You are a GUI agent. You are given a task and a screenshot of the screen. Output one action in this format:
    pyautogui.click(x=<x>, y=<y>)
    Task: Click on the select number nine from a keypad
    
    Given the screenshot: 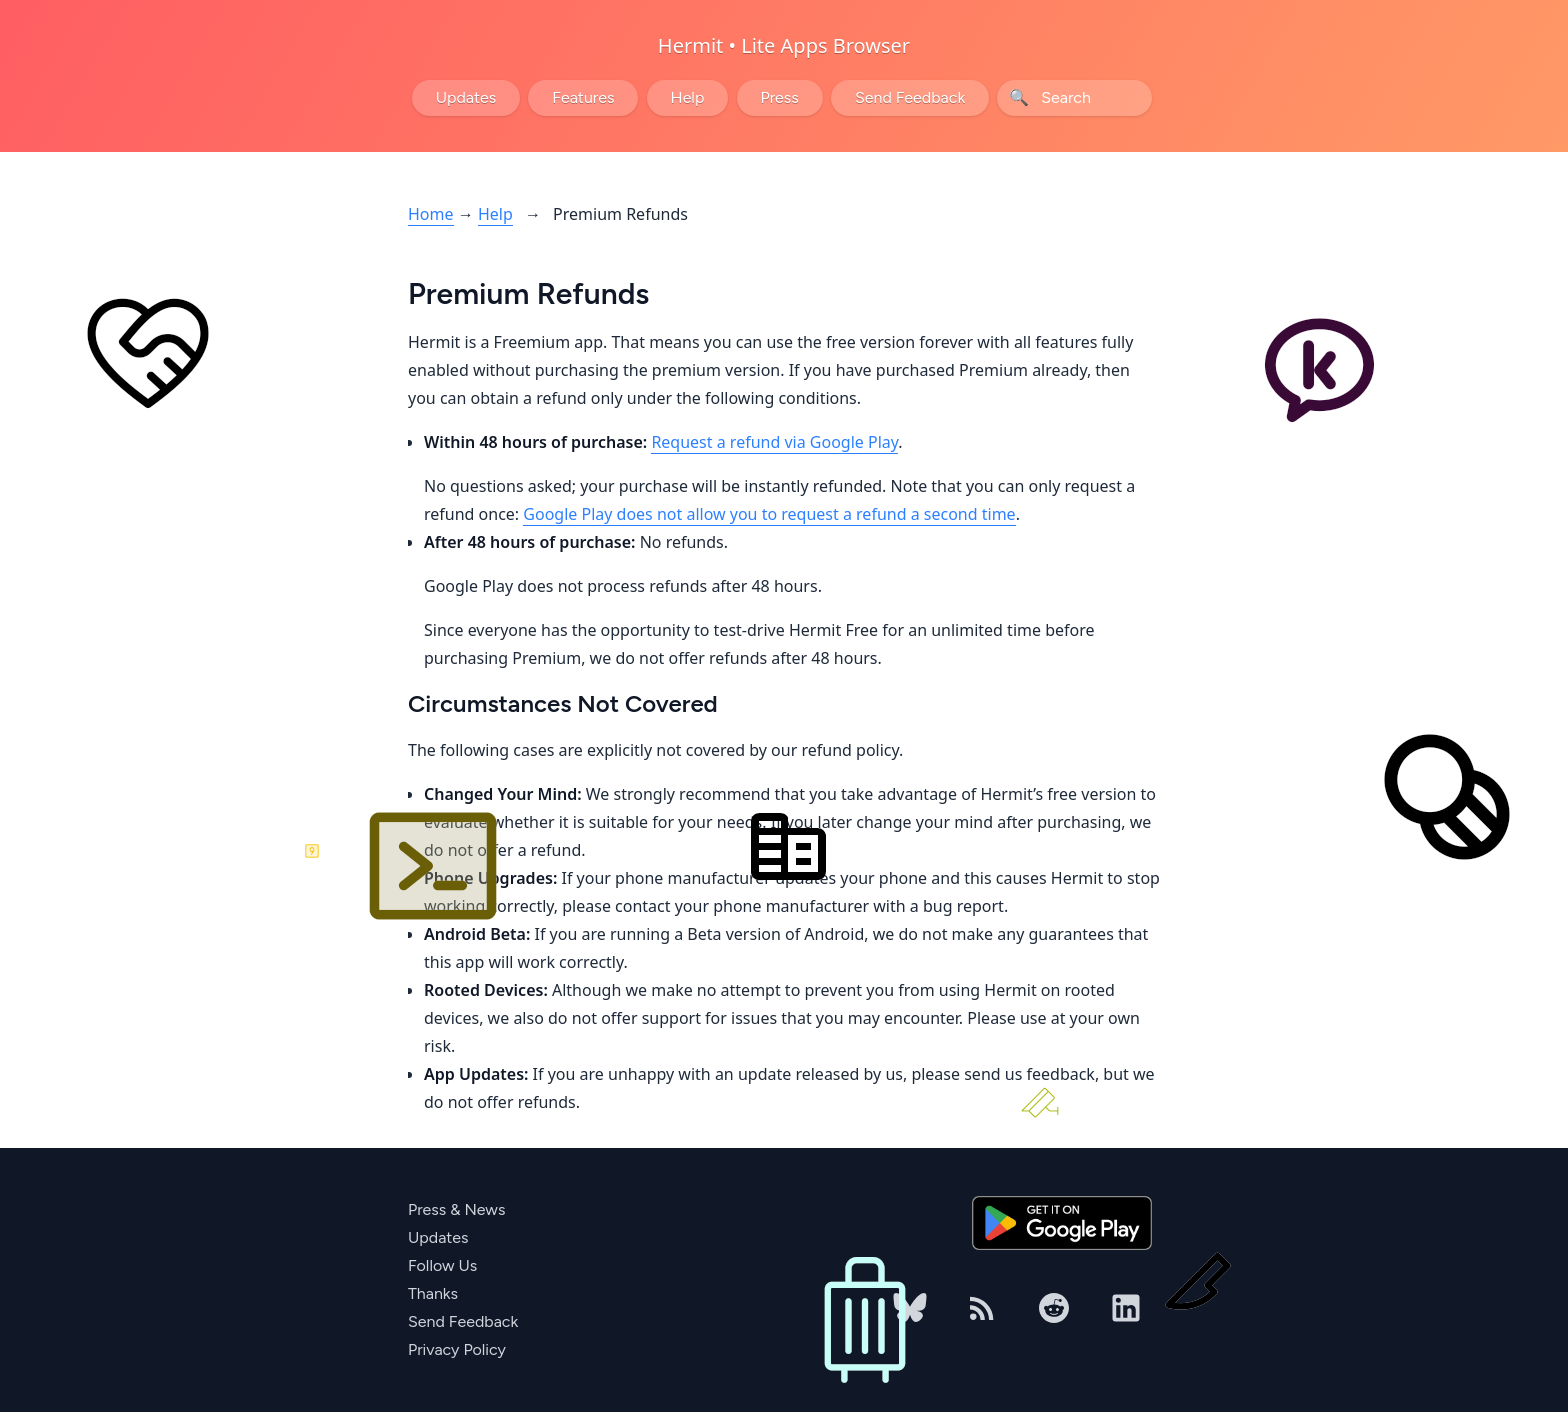 What is the action you would take?
    pyautogui.click(x=312, y=851)
    